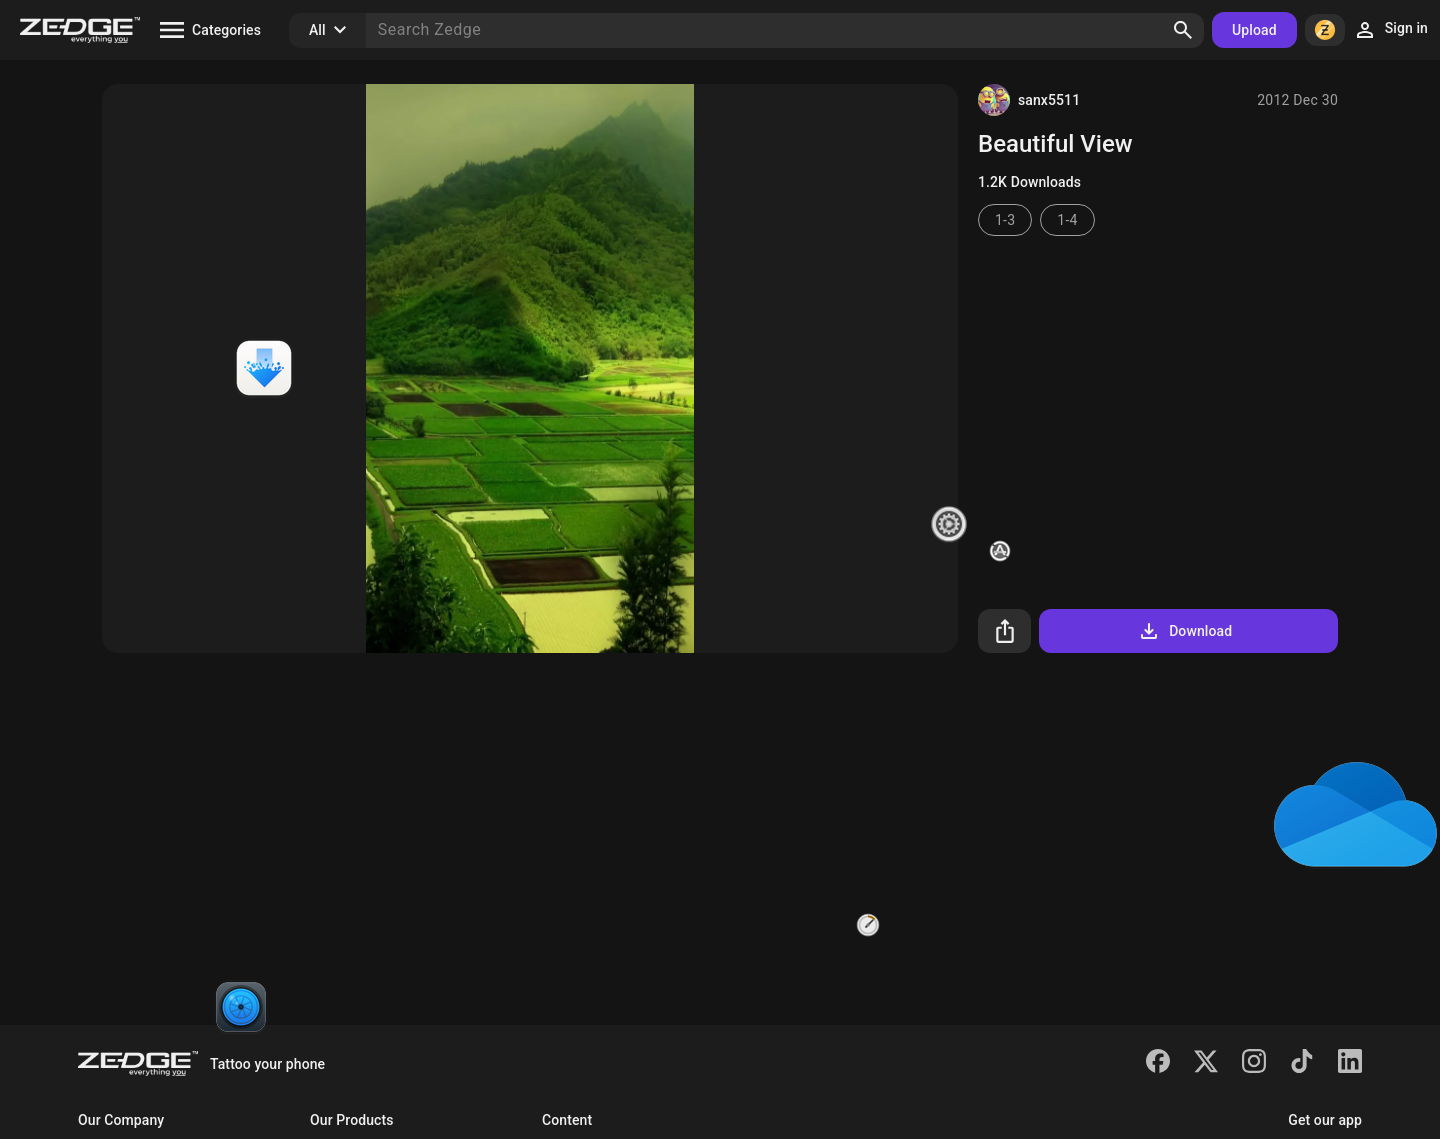 This screenshot has height=1139, width=1440. I want to click on open sysprof system profiler, so click(868, 925).